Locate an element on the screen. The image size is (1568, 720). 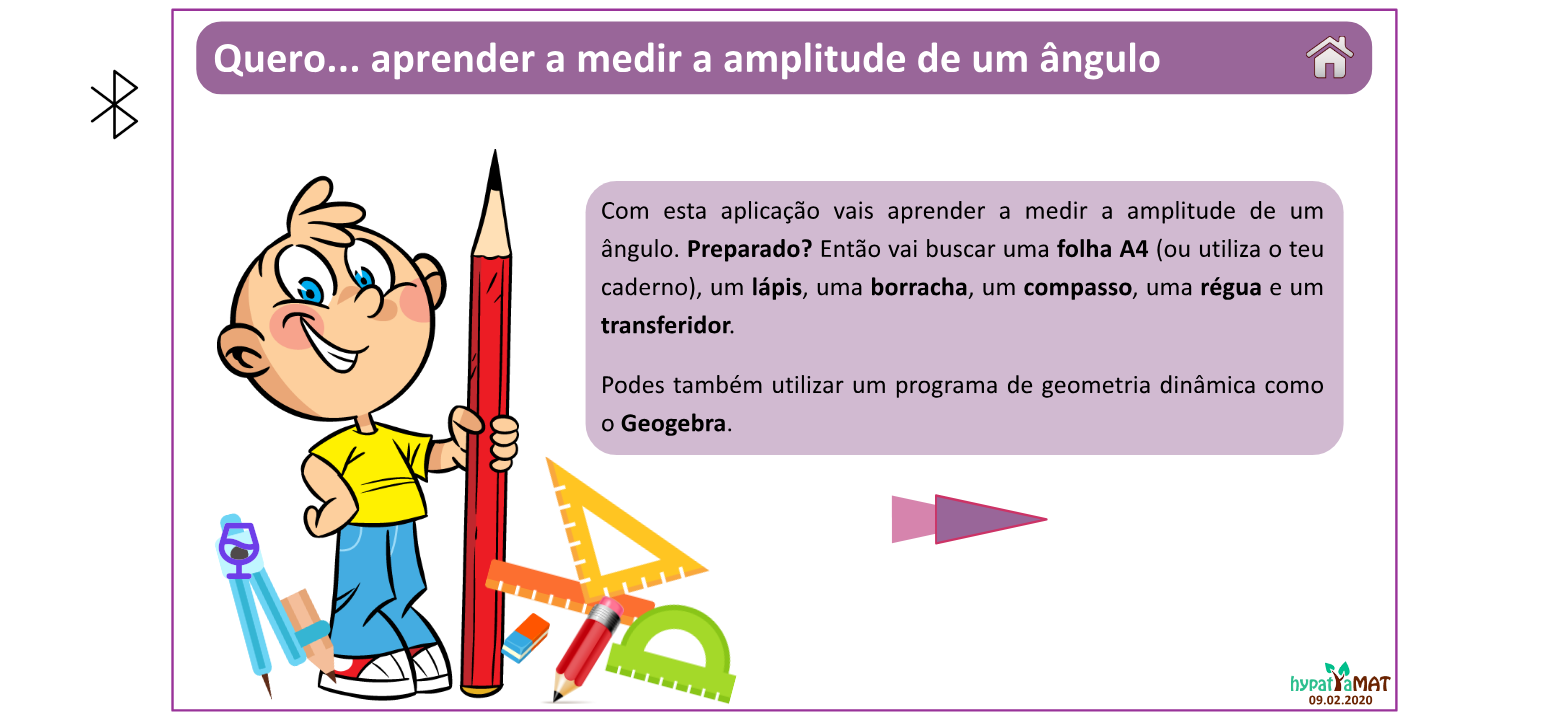
browse wine selection or menu is located at coordinates (239, 549).